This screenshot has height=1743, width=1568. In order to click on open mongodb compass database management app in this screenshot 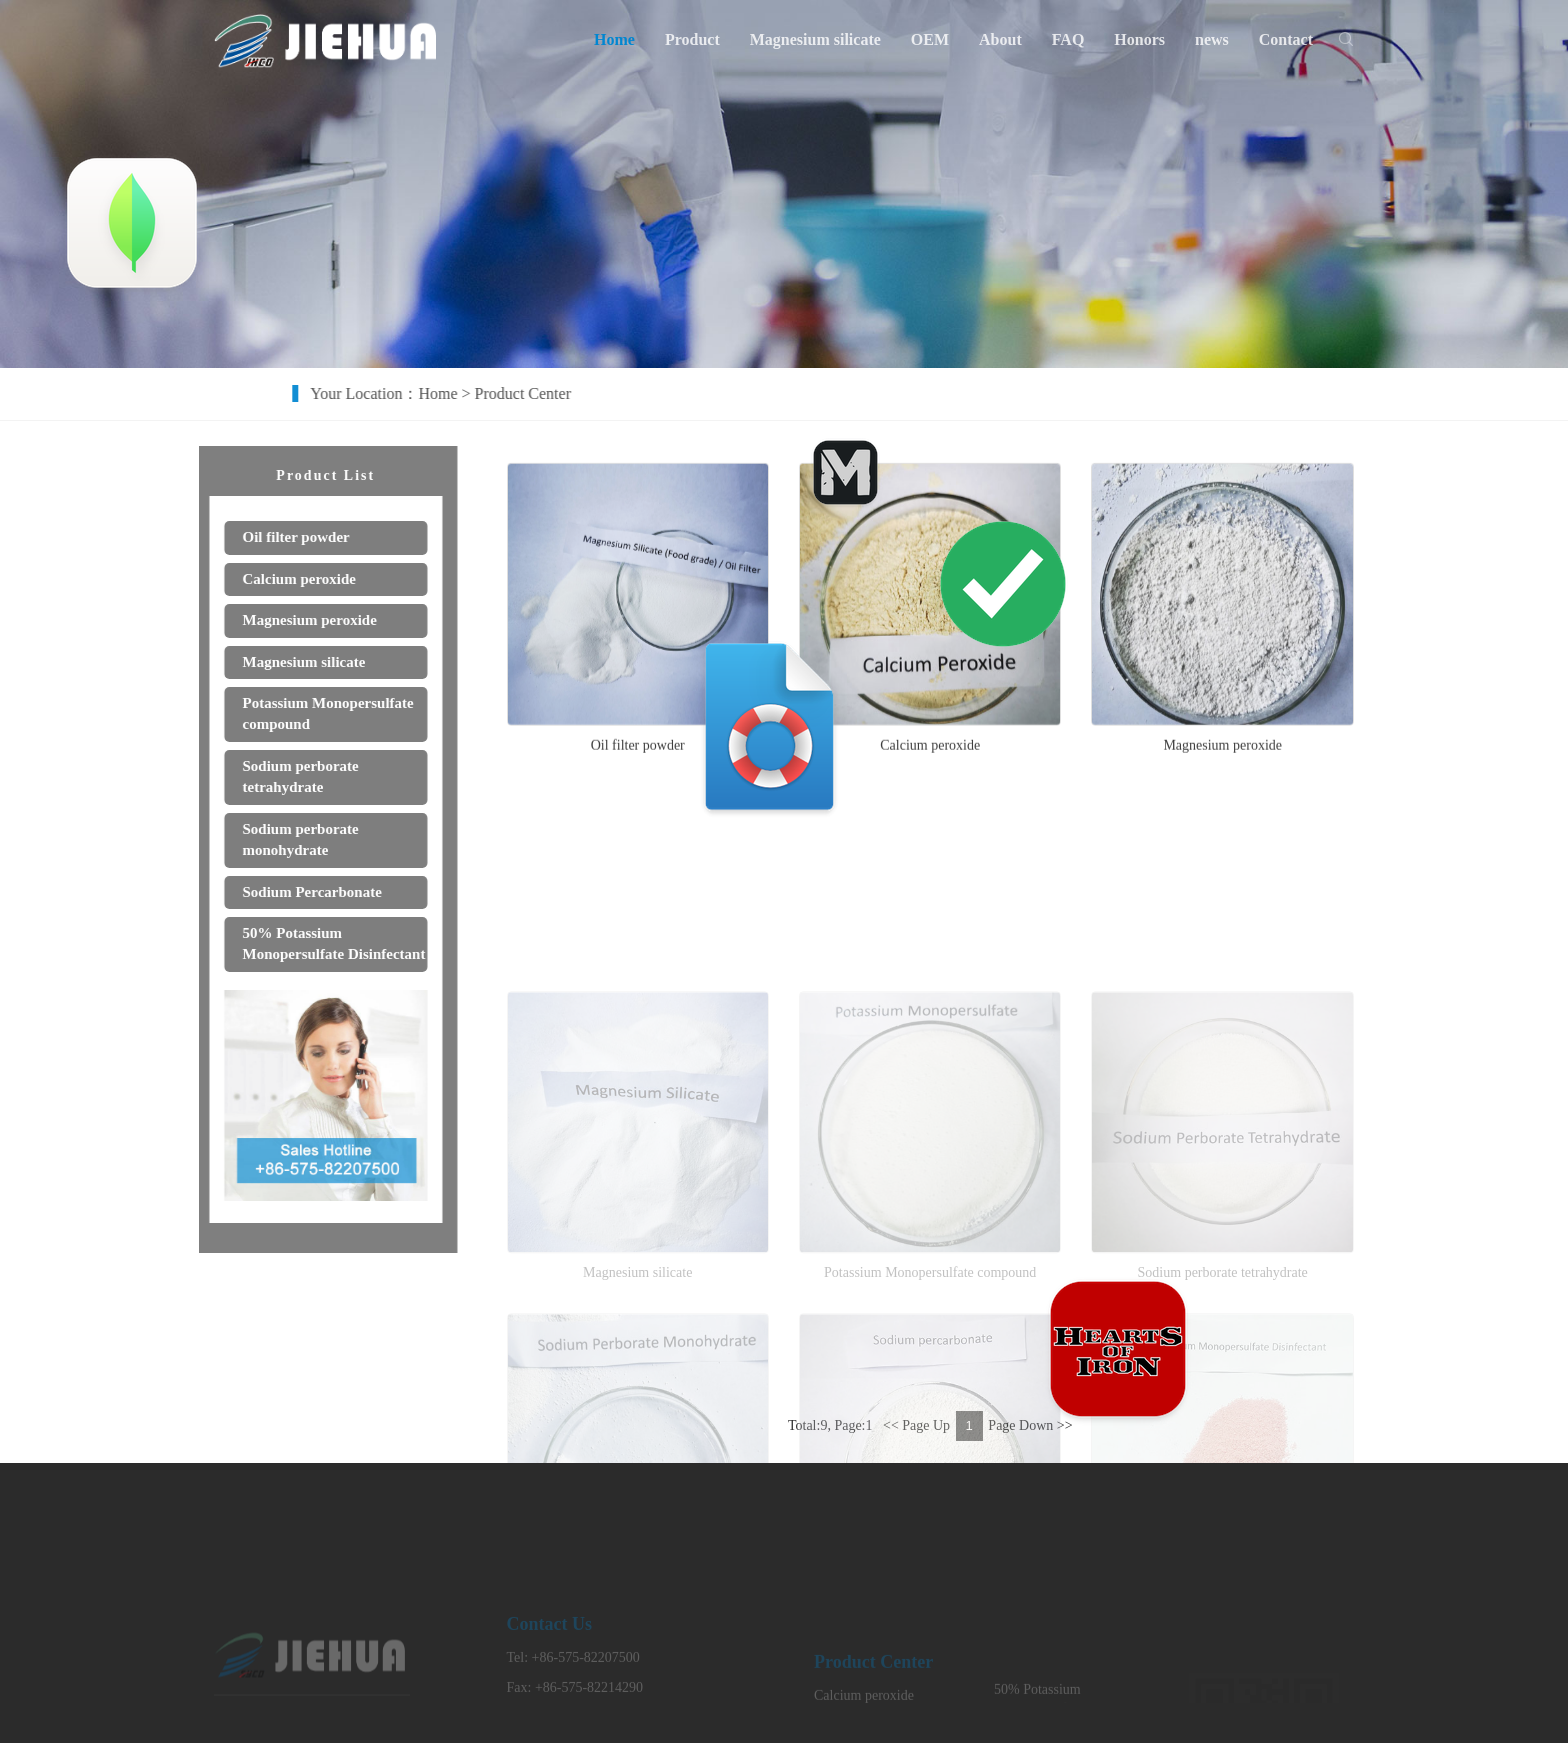, I will do `click(132, 223)`.